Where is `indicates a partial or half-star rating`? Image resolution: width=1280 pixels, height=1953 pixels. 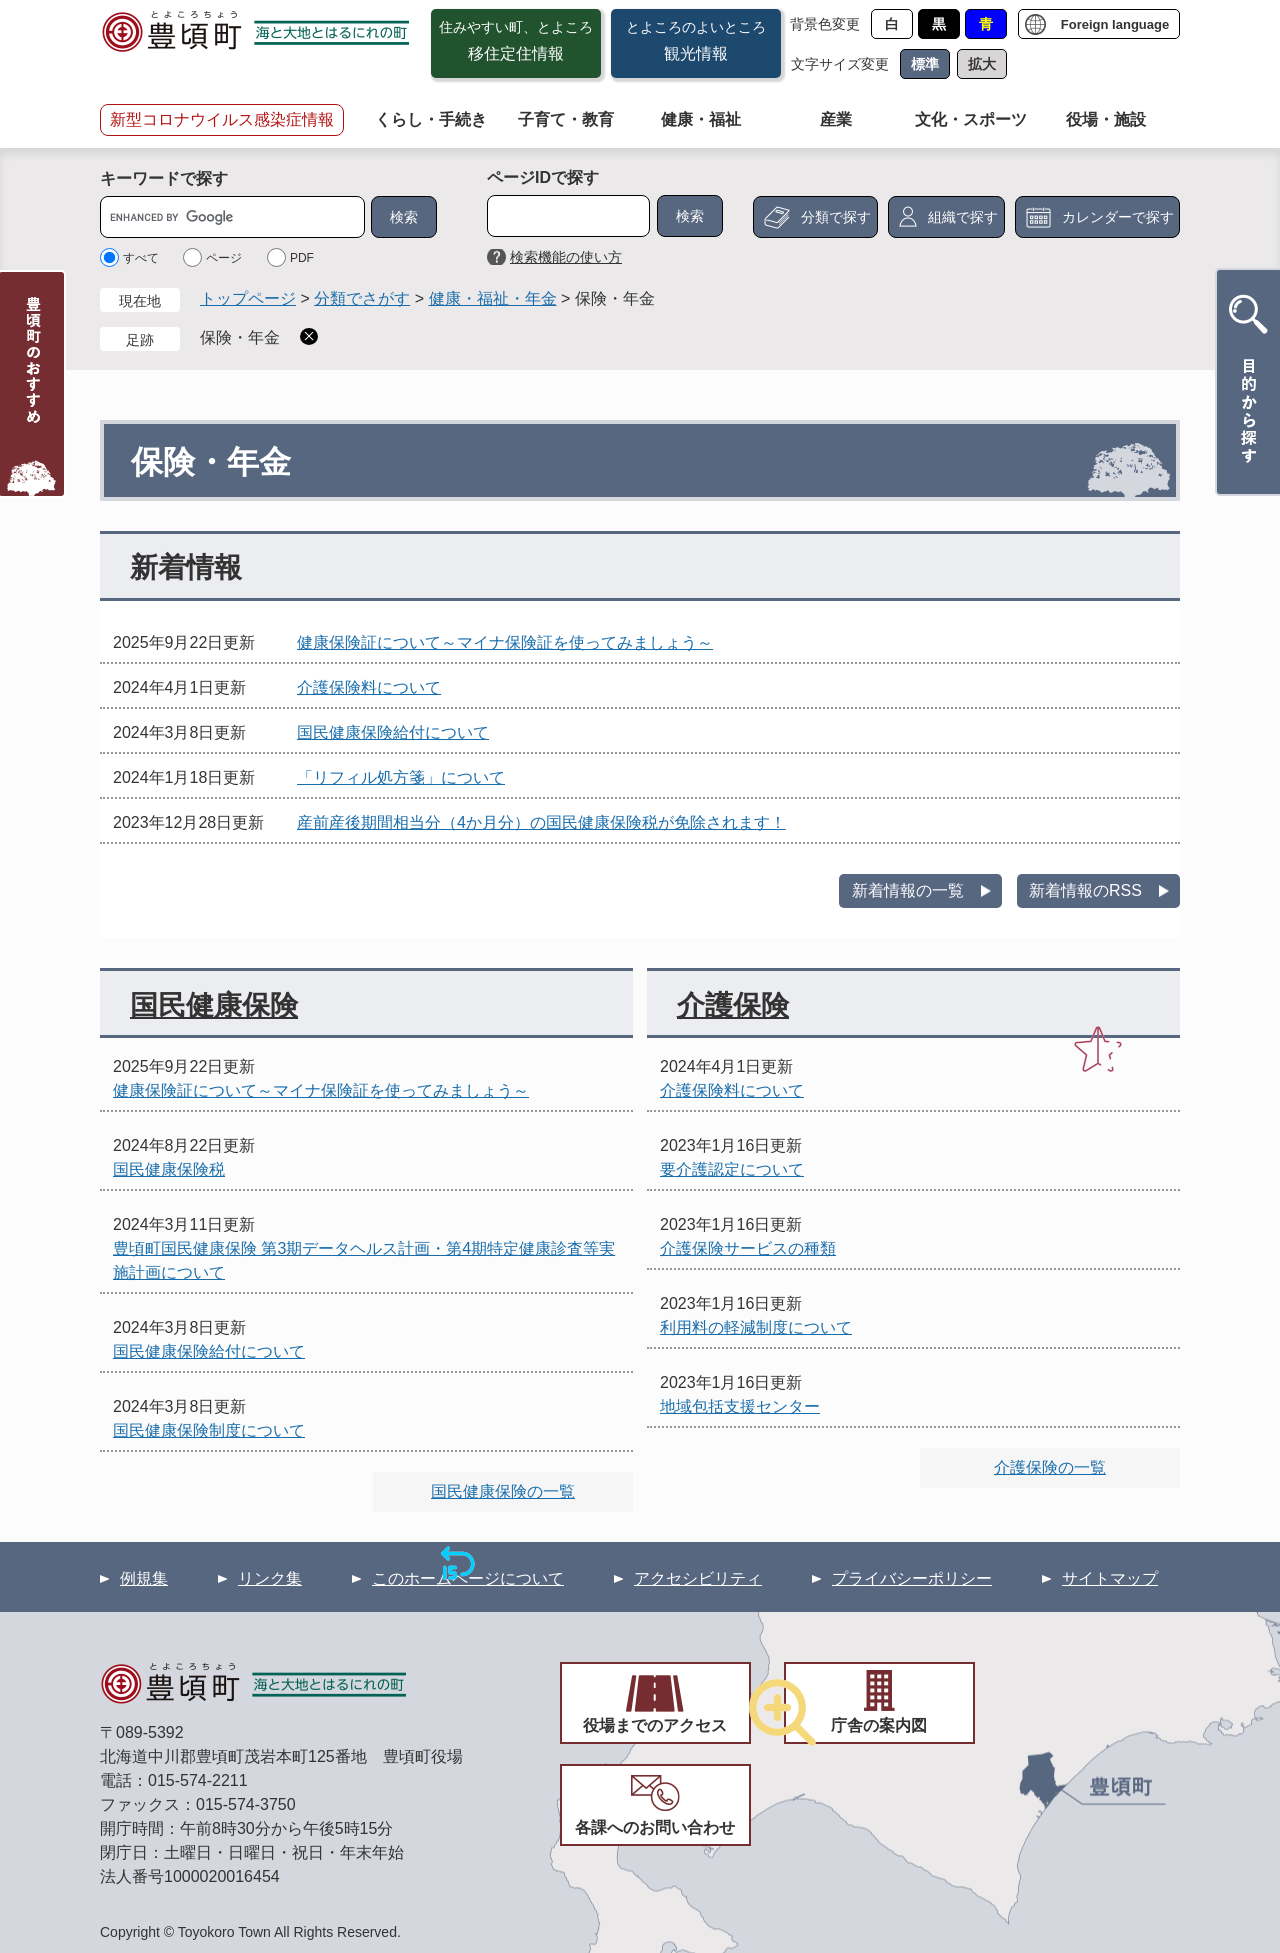 indicates a partial or half-star rating is located at coordinates (1098, 1050).